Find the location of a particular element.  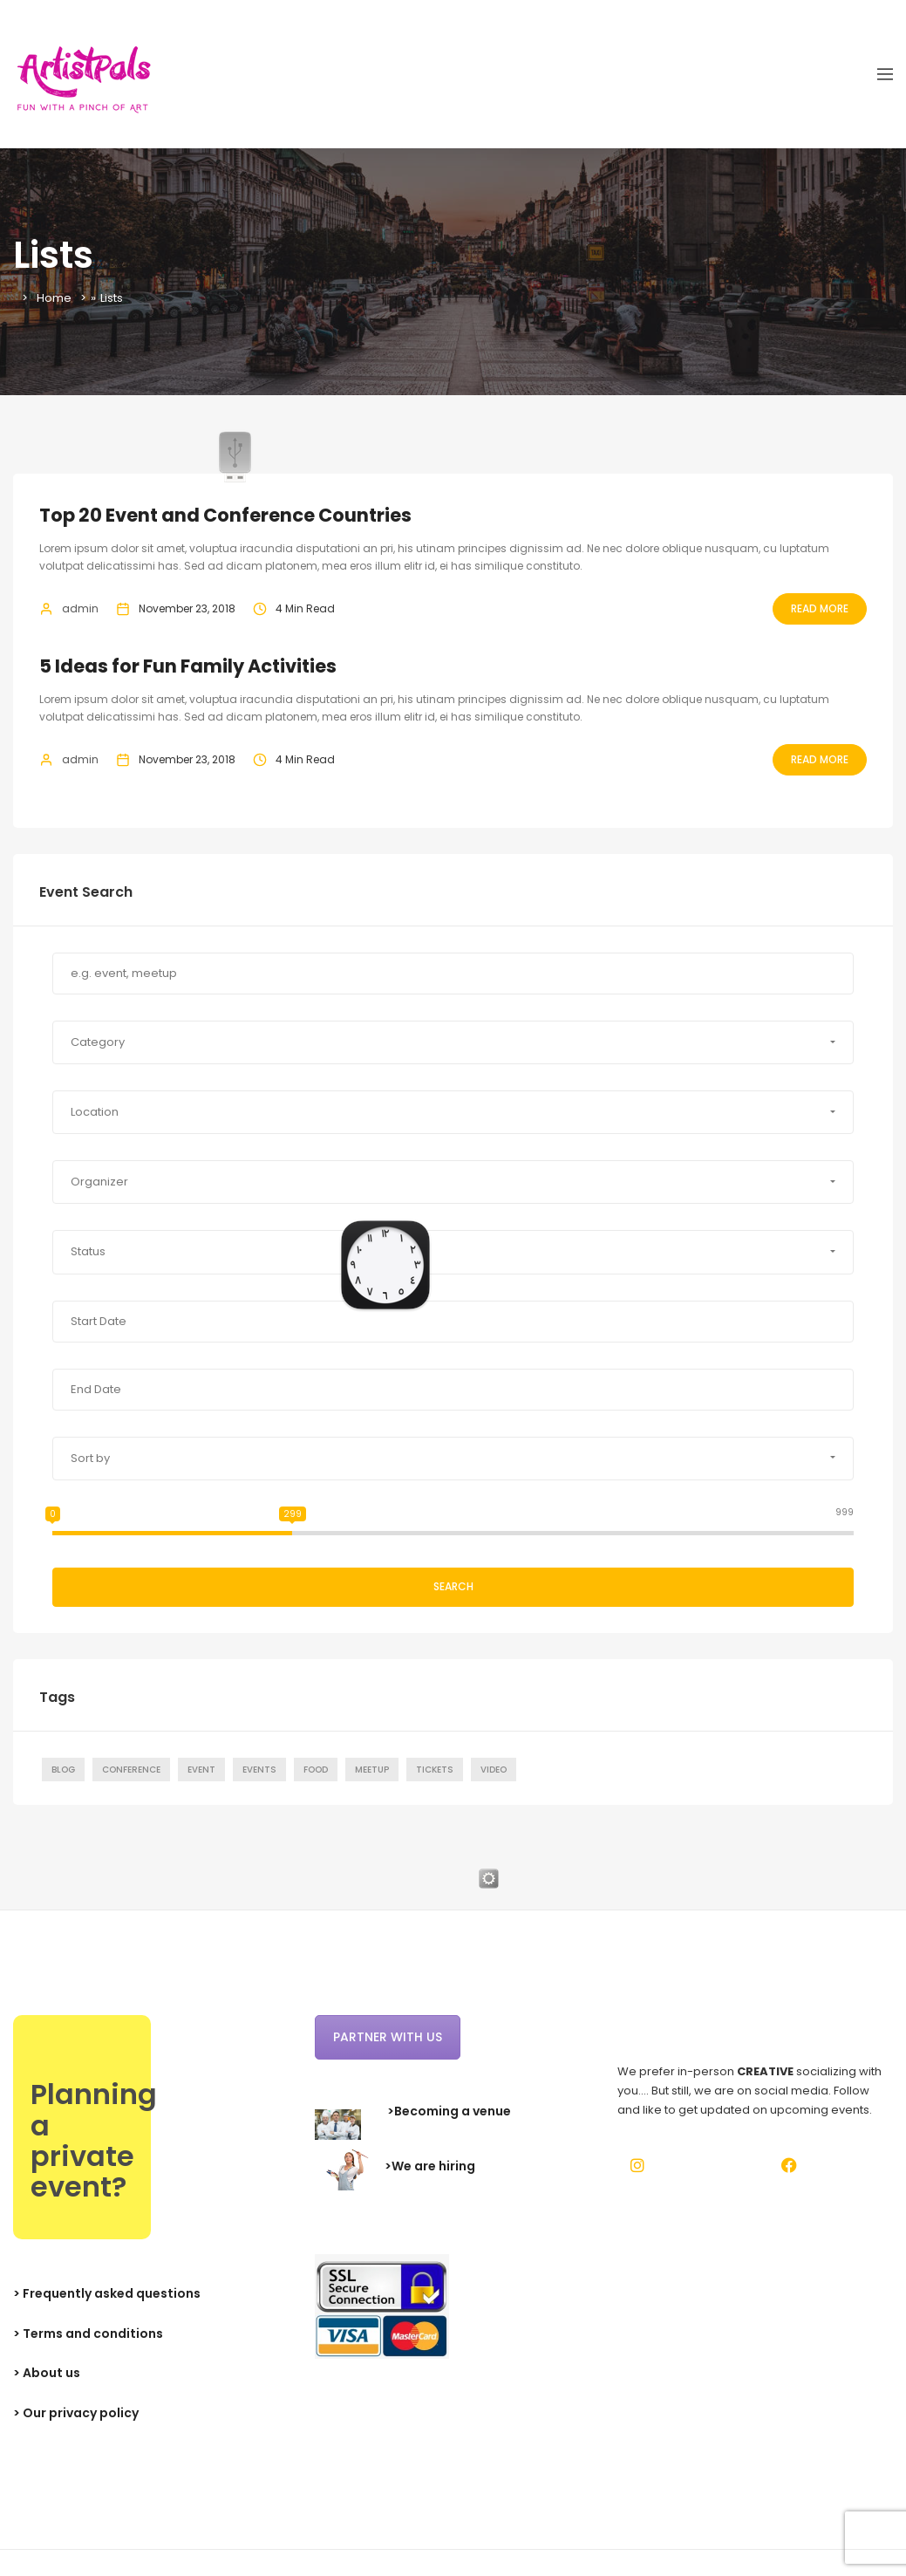

executable application file is located at coordinates (488, 1878).